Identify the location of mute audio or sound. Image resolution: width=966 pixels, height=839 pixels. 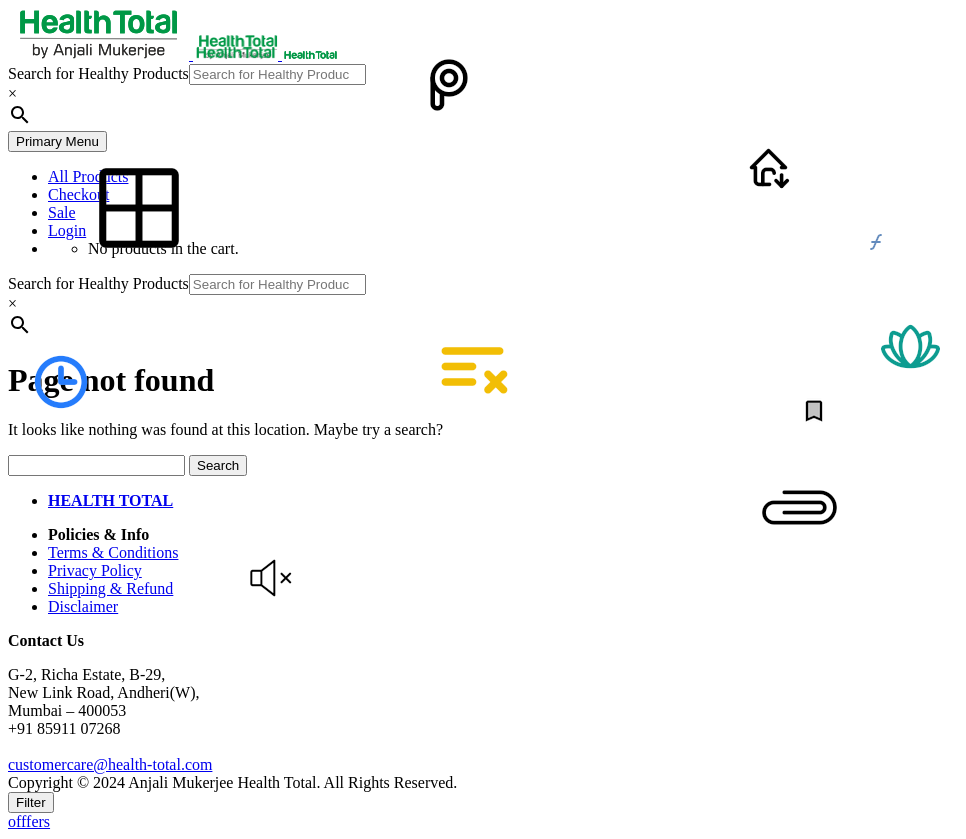
(270, 578).